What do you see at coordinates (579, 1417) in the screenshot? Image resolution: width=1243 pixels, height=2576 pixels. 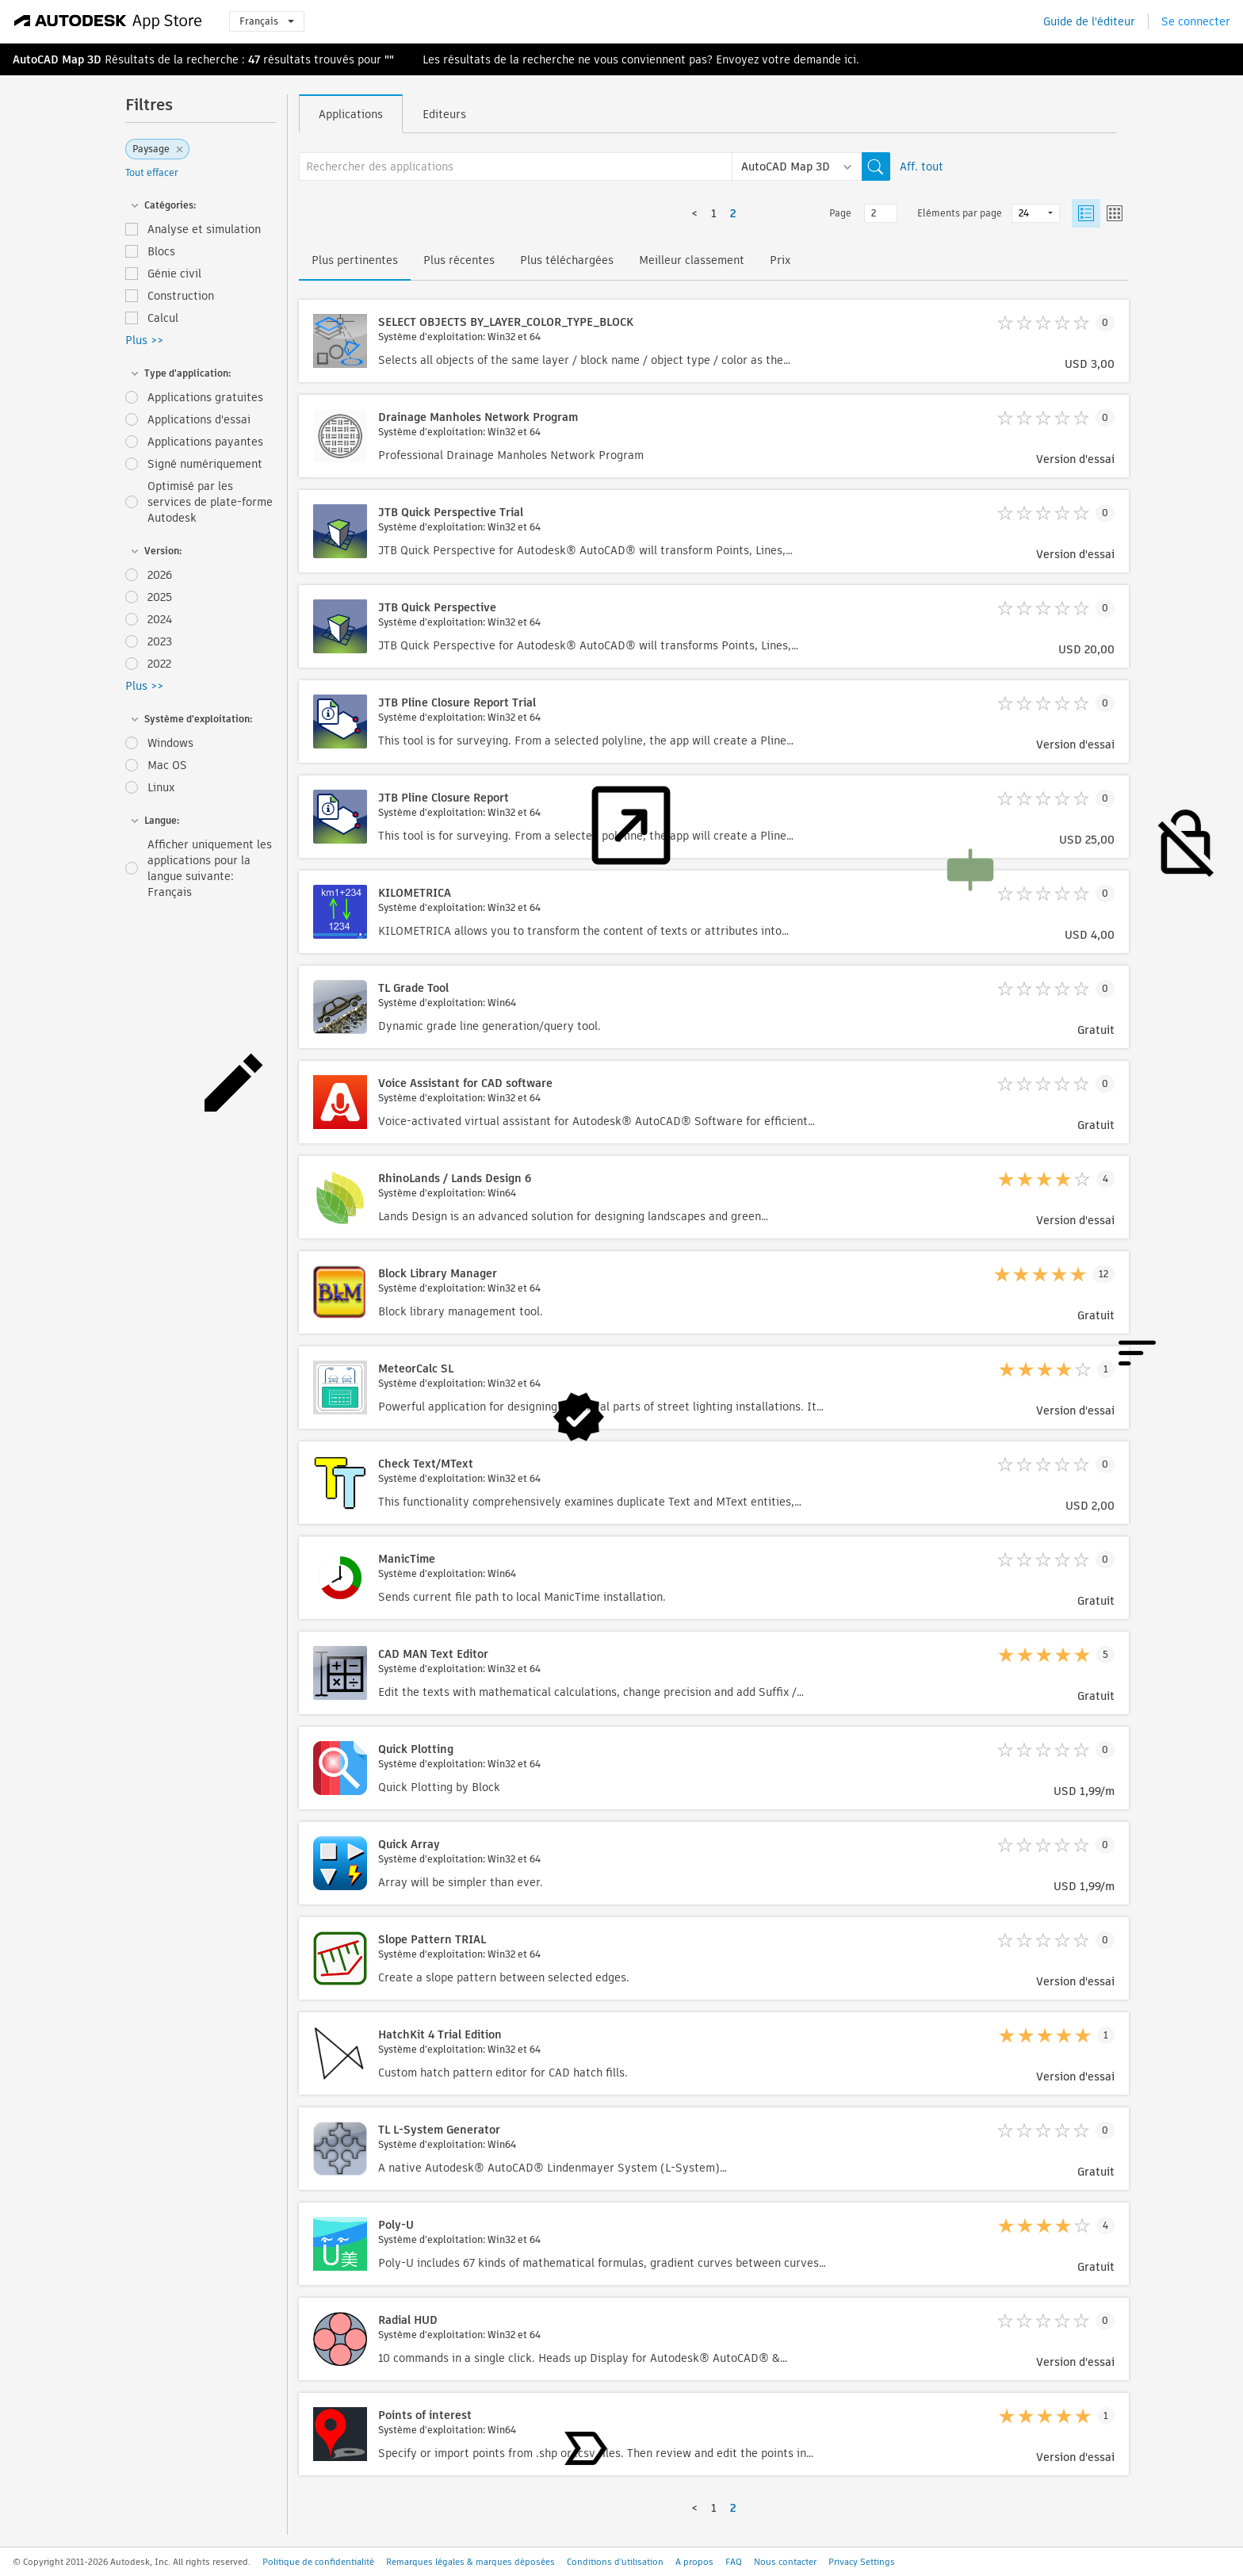 I see `indicates a verified account or profile` at bounding box center [579, 1417].